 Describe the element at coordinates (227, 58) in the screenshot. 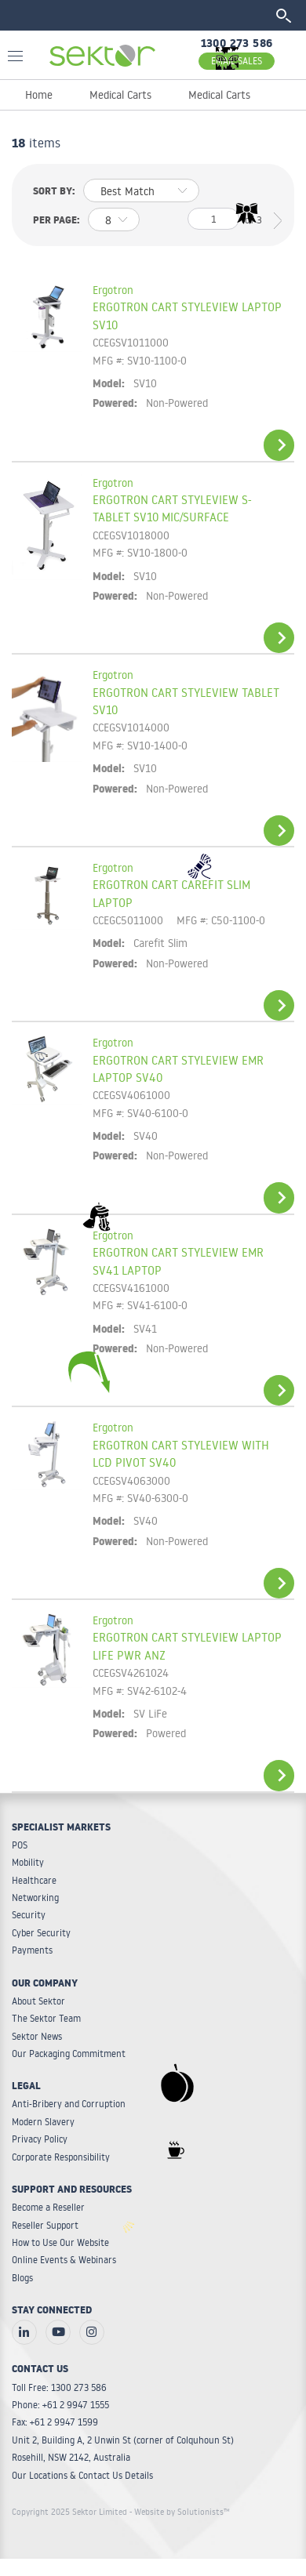

I see `toggle hidden or invisible mode` at that location.